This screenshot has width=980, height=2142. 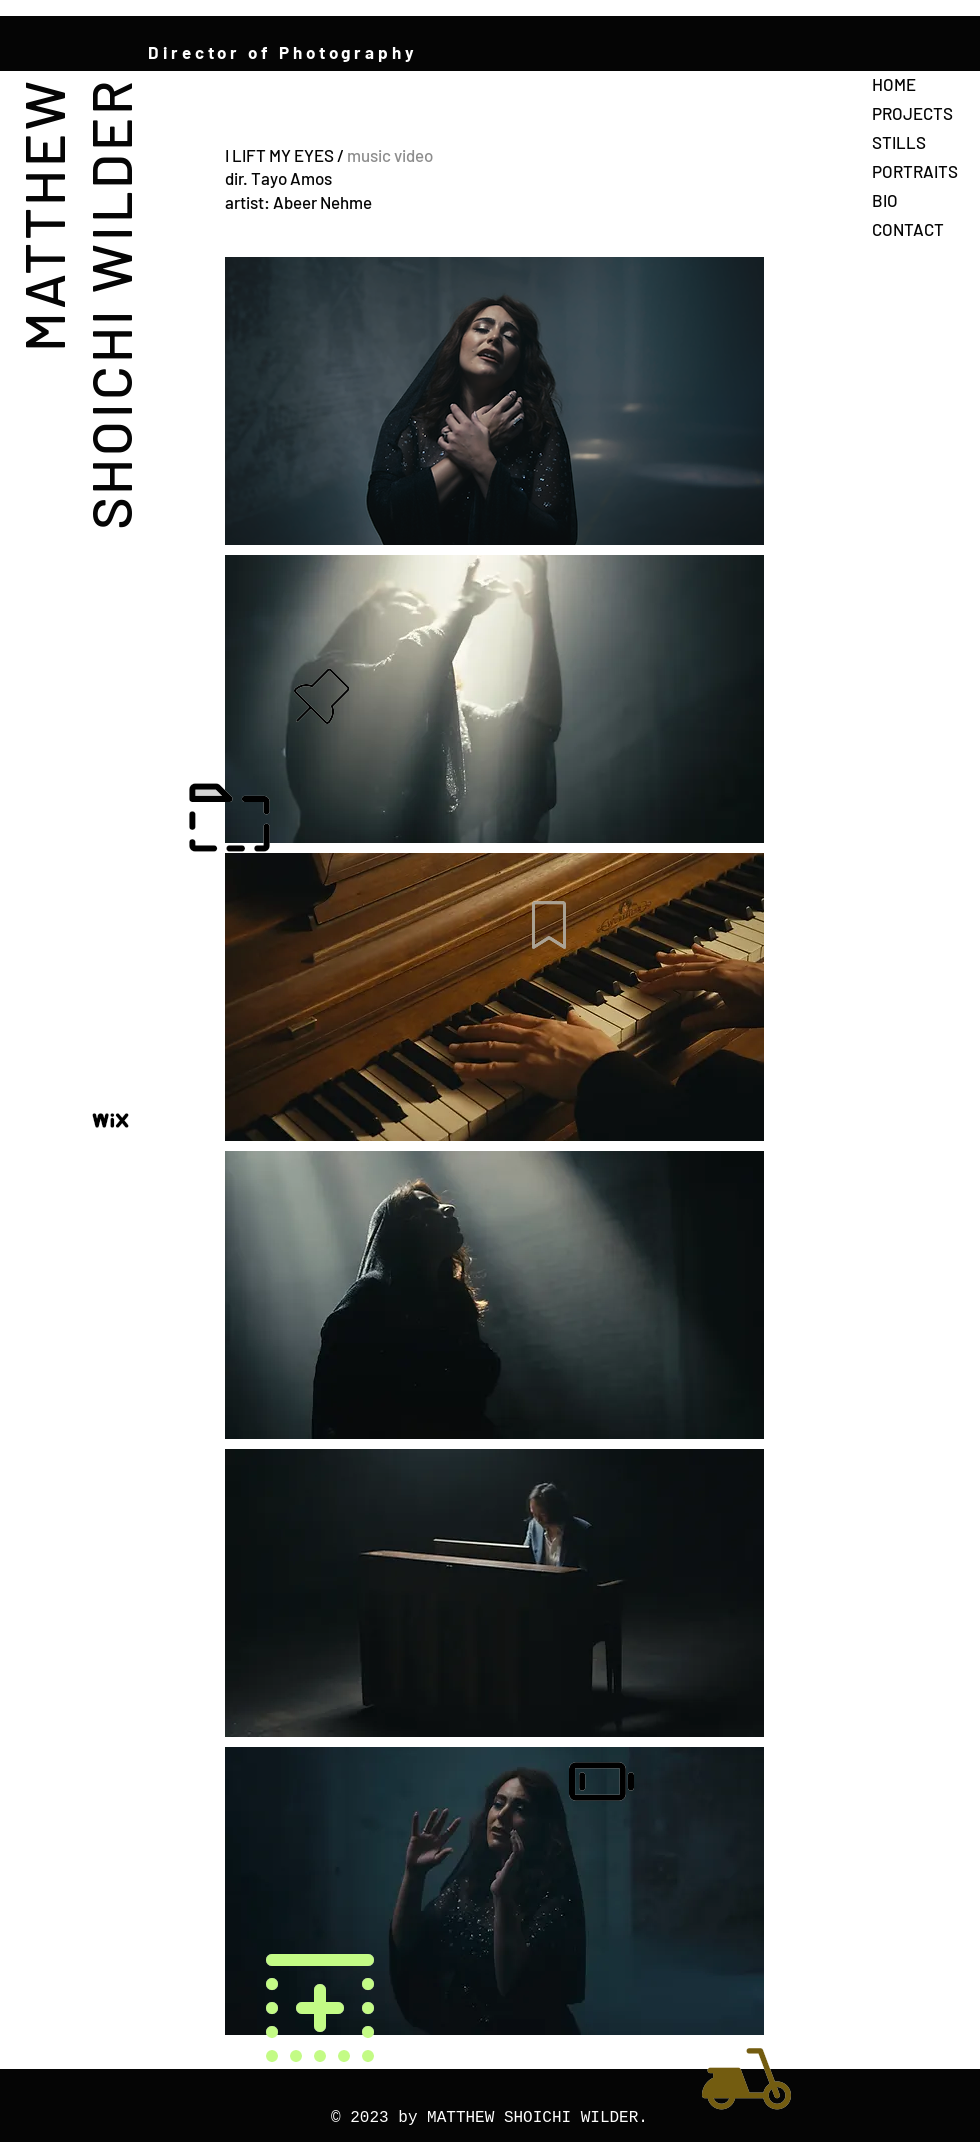 What do you see at coordinates (319, 698) in the screenshot?
I see `pin an item to keep it visible` at bounding box center [319, 698].